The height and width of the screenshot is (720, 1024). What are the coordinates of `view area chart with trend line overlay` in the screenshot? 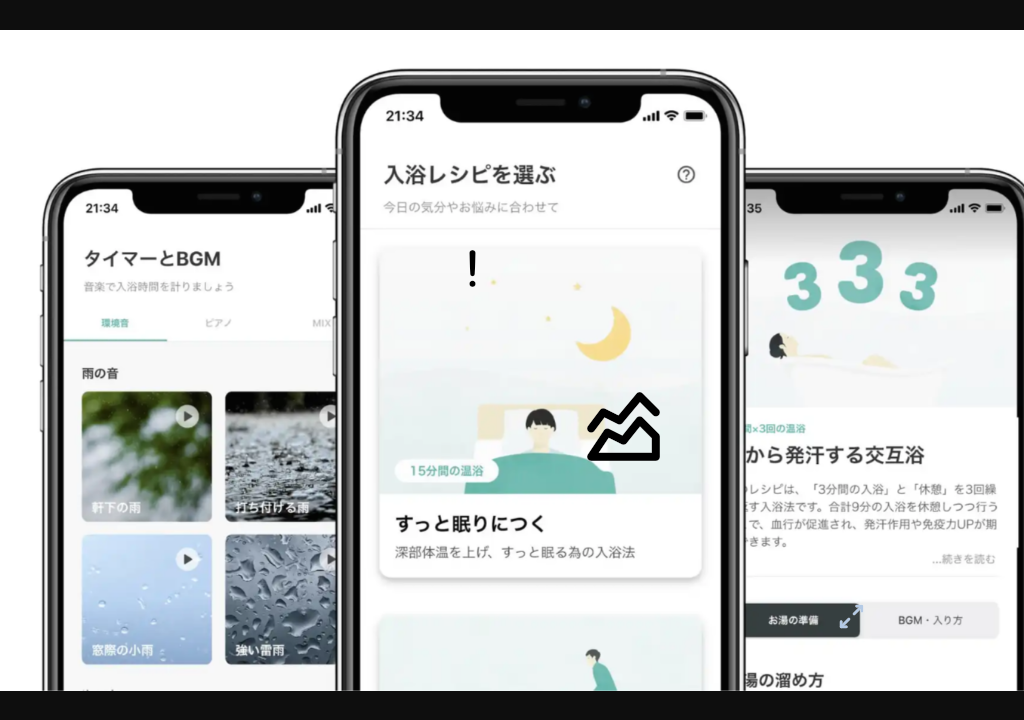 It's located at (623, 428).